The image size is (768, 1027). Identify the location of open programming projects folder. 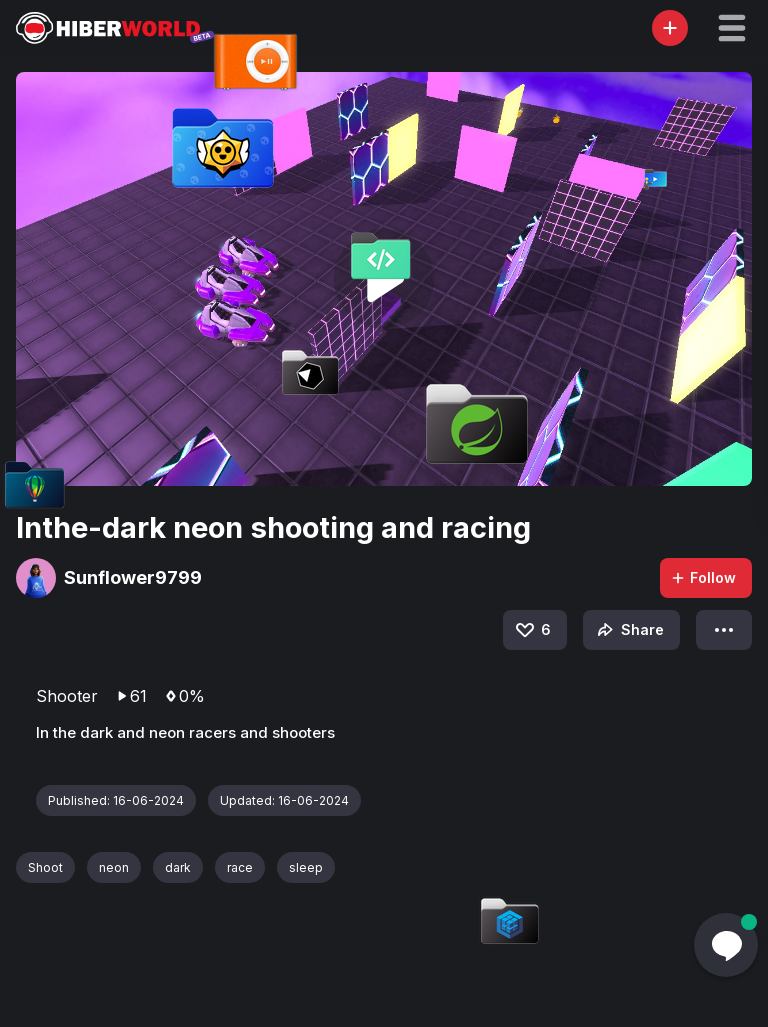
(380, 257).